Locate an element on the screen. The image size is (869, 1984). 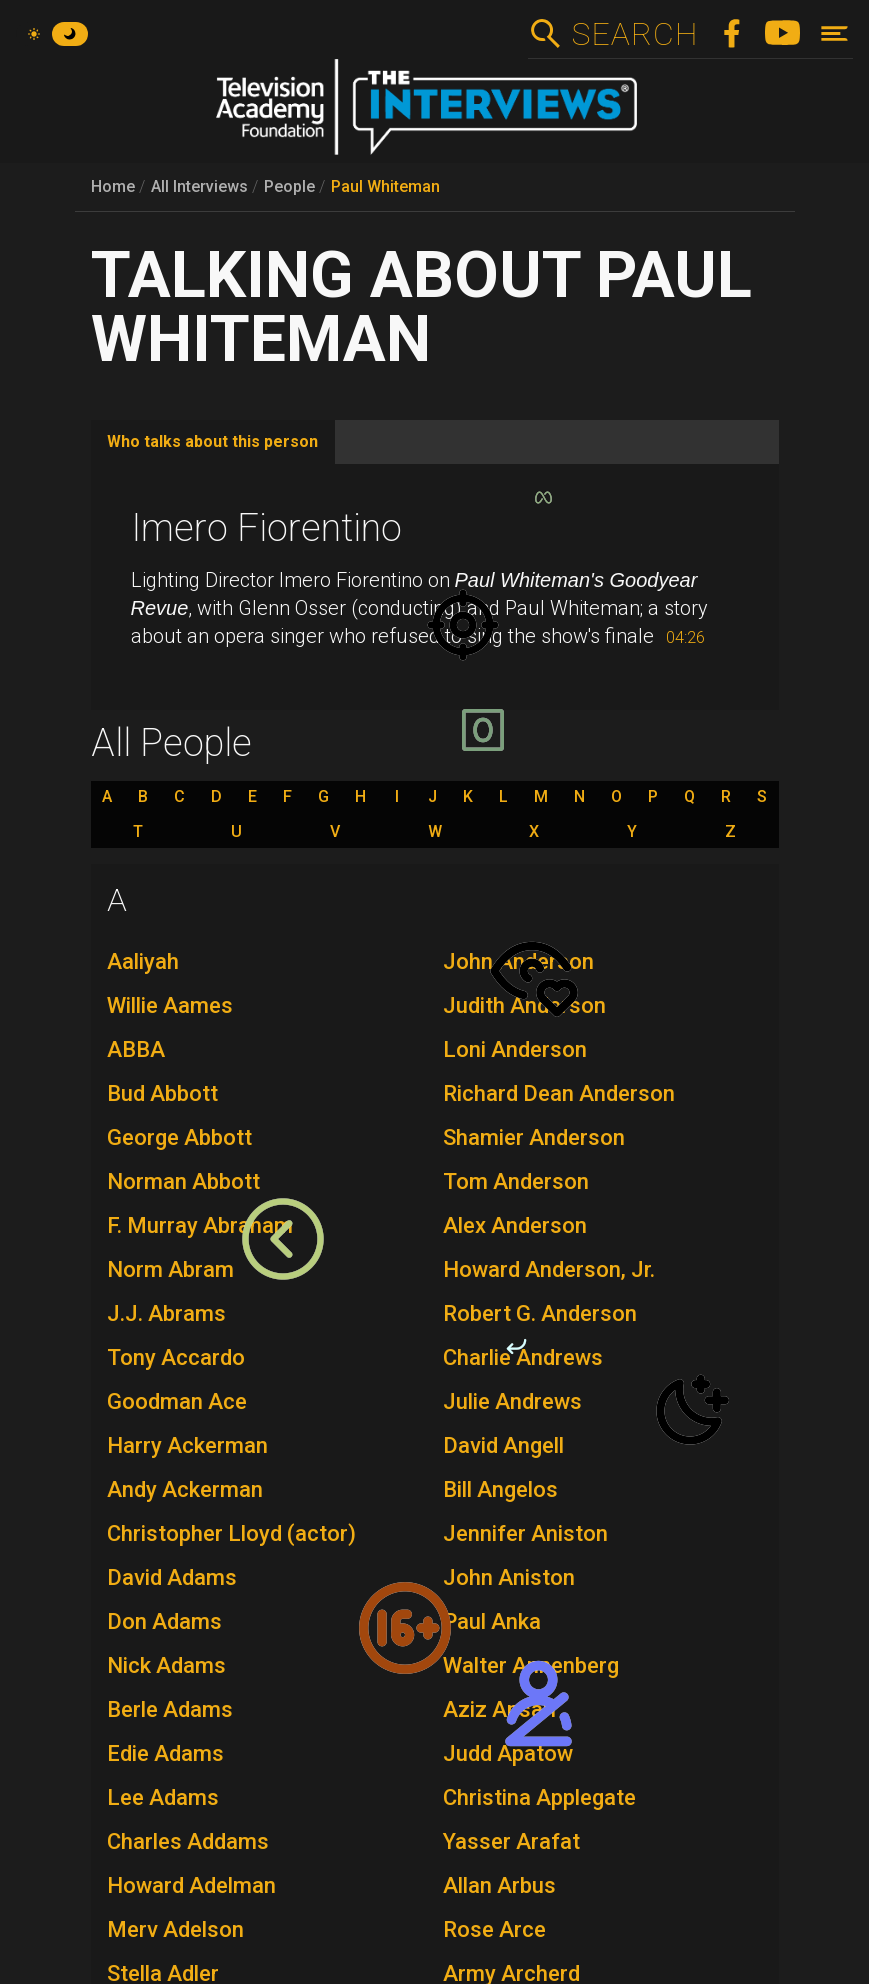
indicates content rated for ages 16 and older is located at coordinates (405, 1628).